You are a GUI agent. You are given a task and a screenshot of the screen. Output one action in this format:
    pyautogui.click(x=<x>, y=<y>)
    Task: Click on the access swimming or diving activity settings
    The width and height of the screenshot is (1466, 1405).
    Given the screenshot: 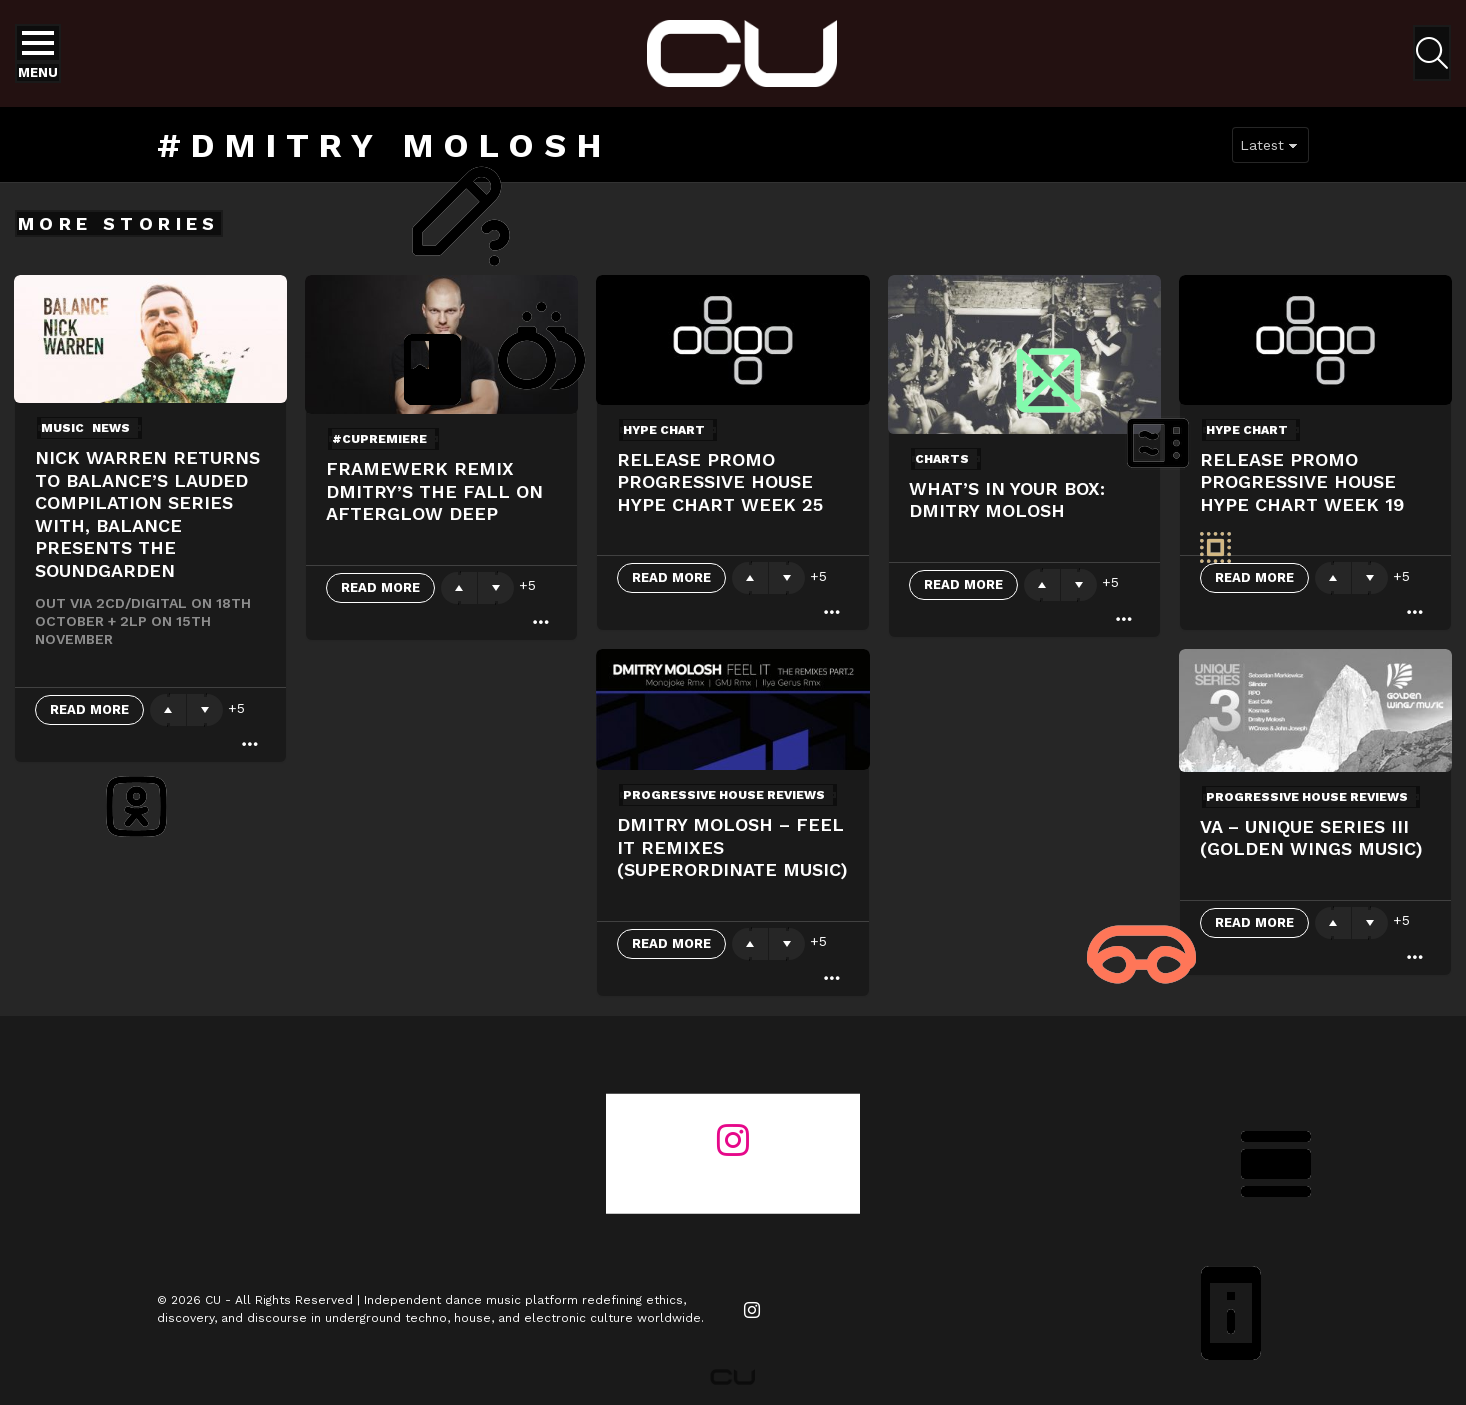 What is the action you would take?
    pyautogui.click(x=1141, y=954)
    